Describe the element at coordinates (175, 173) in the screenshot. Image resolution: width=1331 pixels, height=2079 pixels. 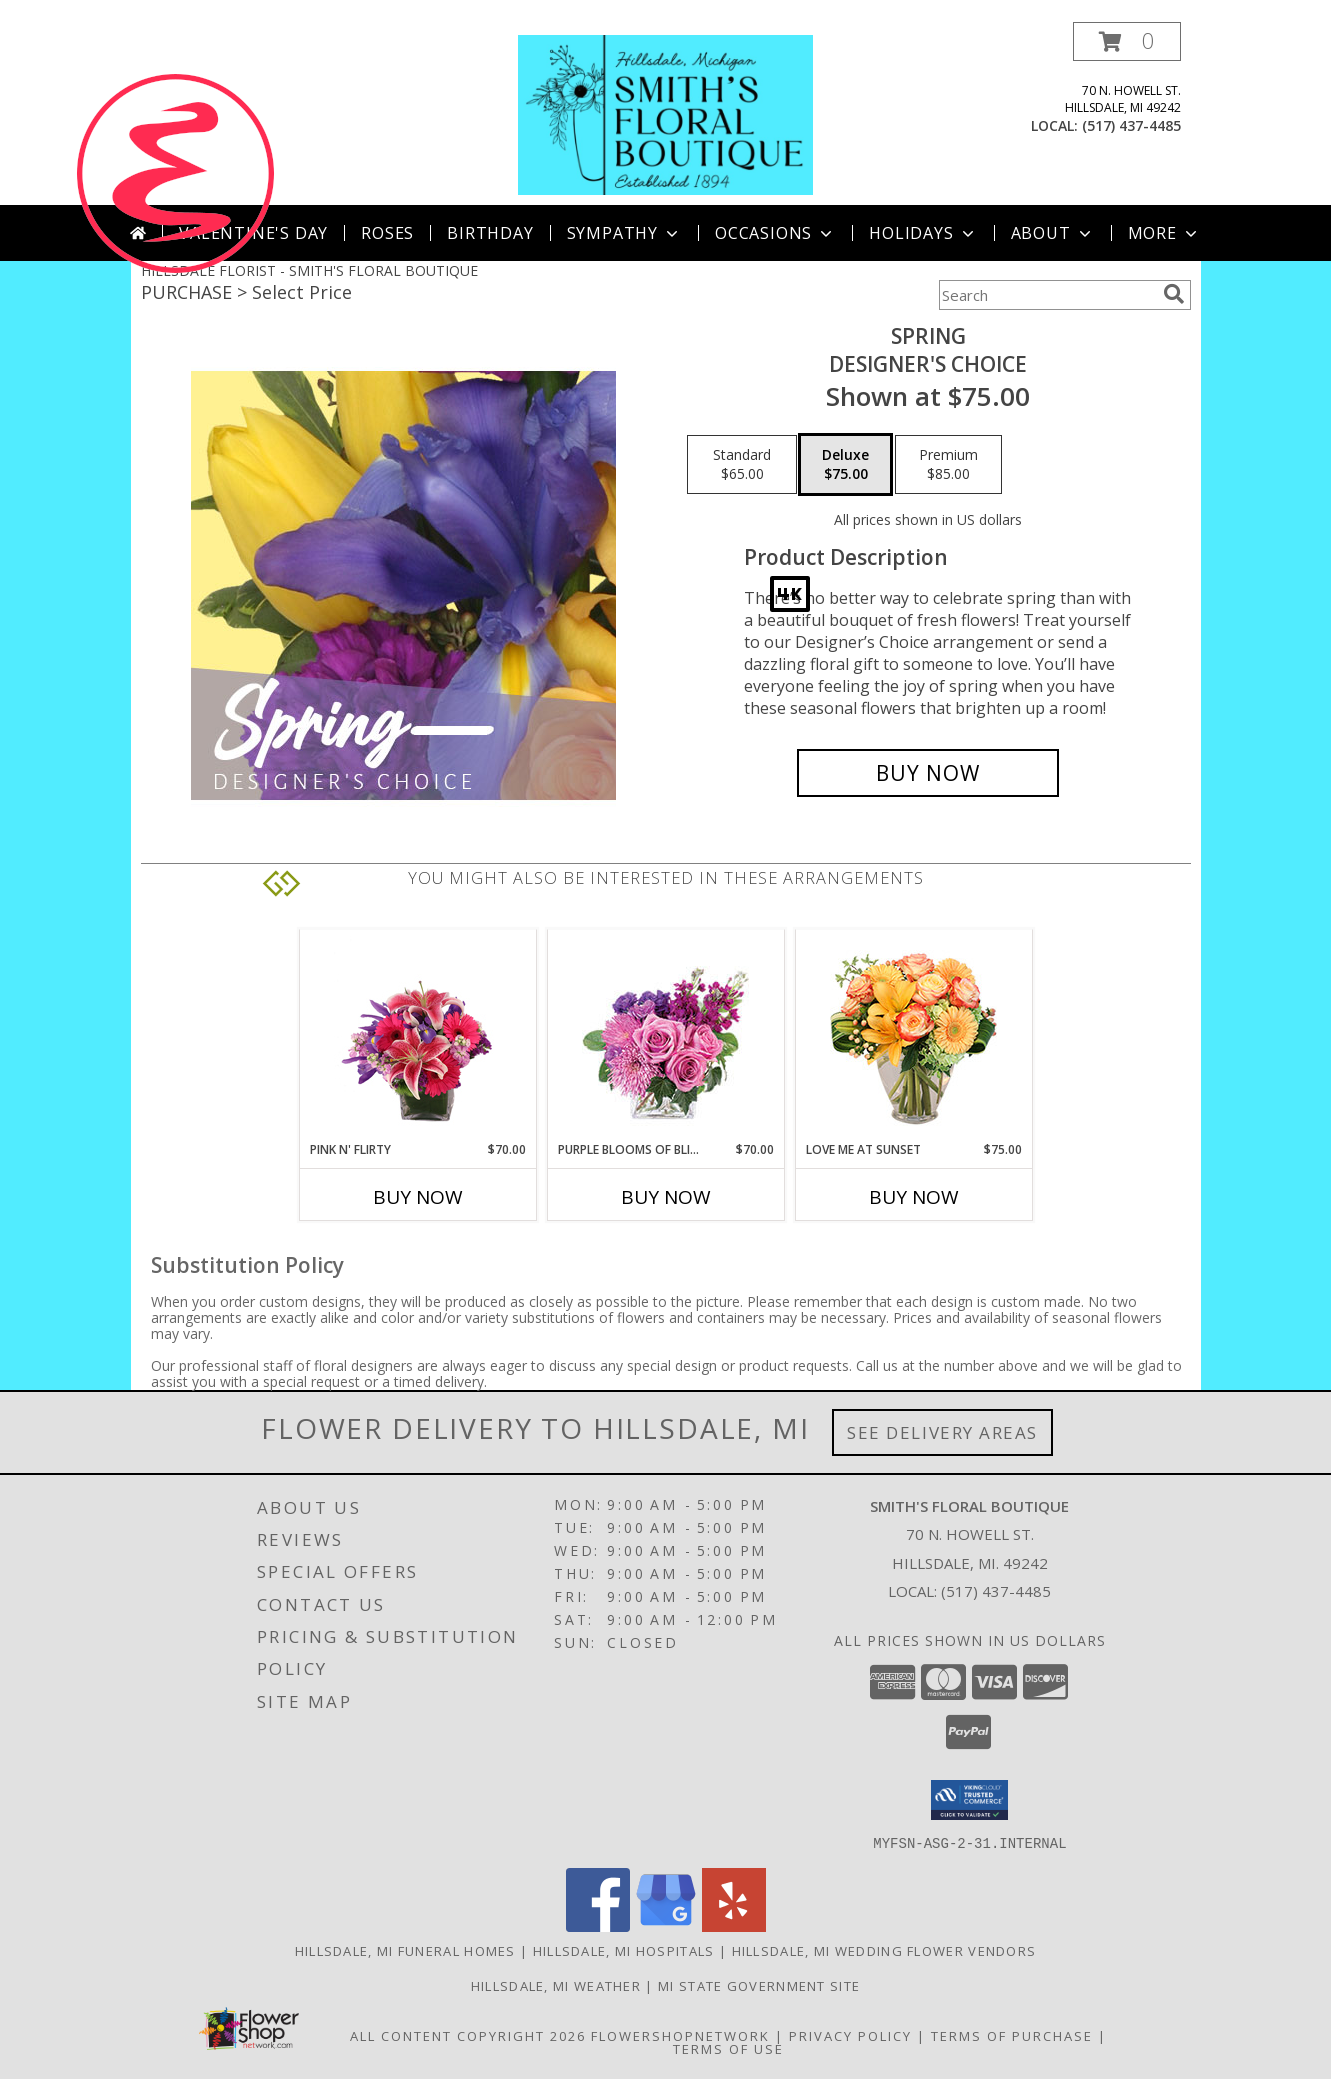
I see `open gnu emacs text editor` at that location.